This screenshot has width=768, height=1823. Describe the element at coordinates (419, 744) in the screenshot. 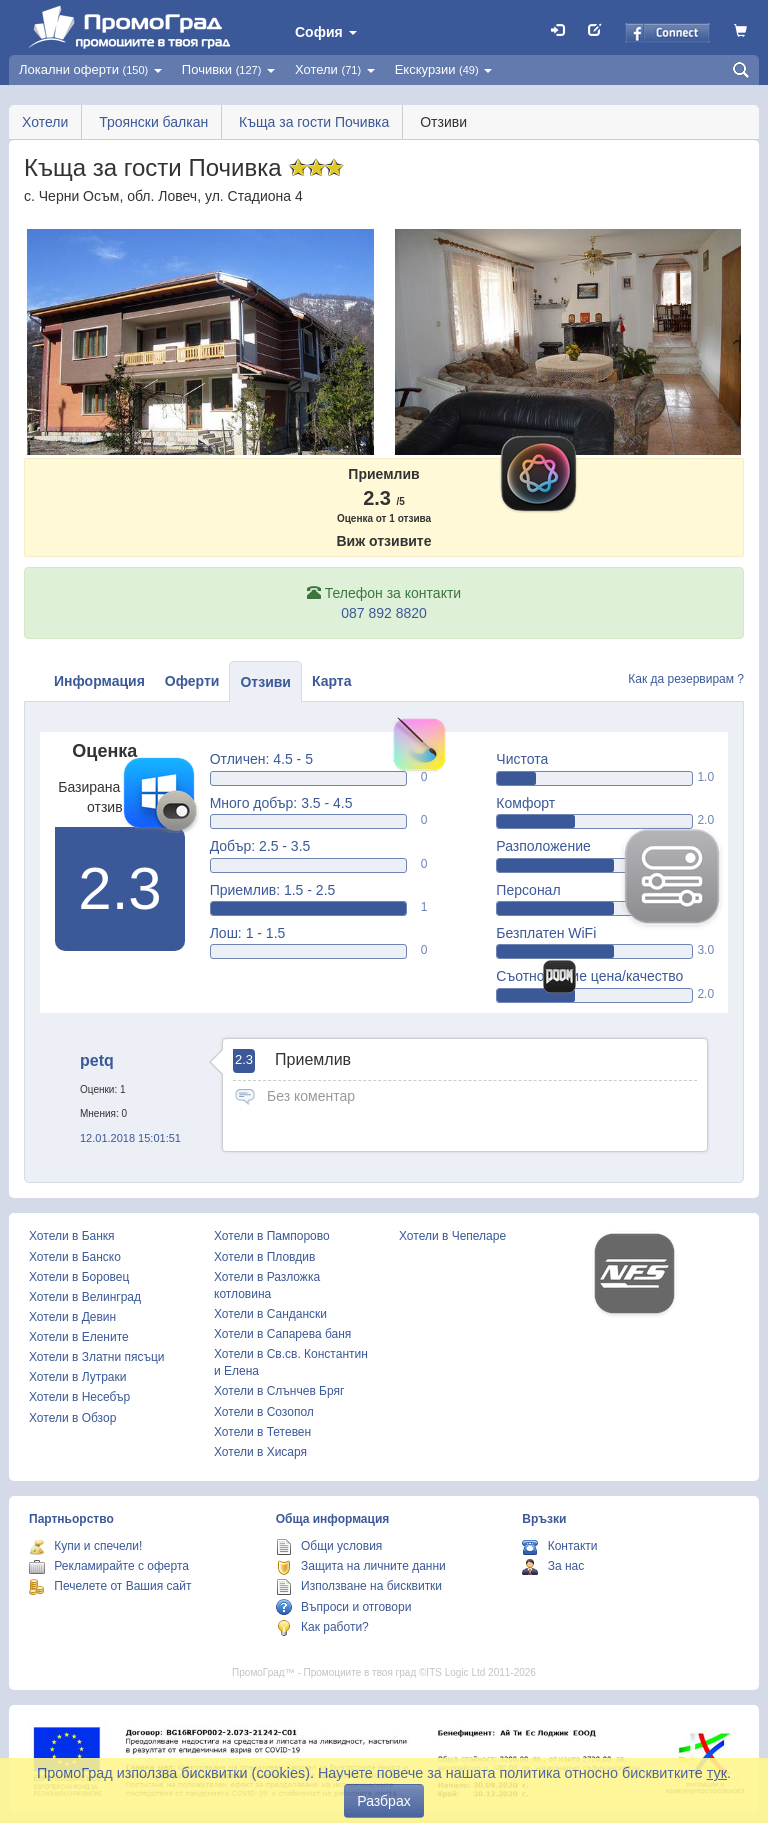

I see `open krita digital painting application` at that location.